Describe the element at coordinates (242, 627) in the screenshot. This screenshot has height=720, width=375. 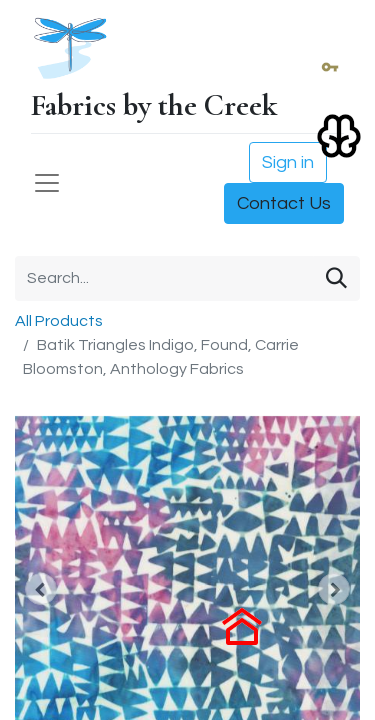
I see `navigate to home screen` at that location.